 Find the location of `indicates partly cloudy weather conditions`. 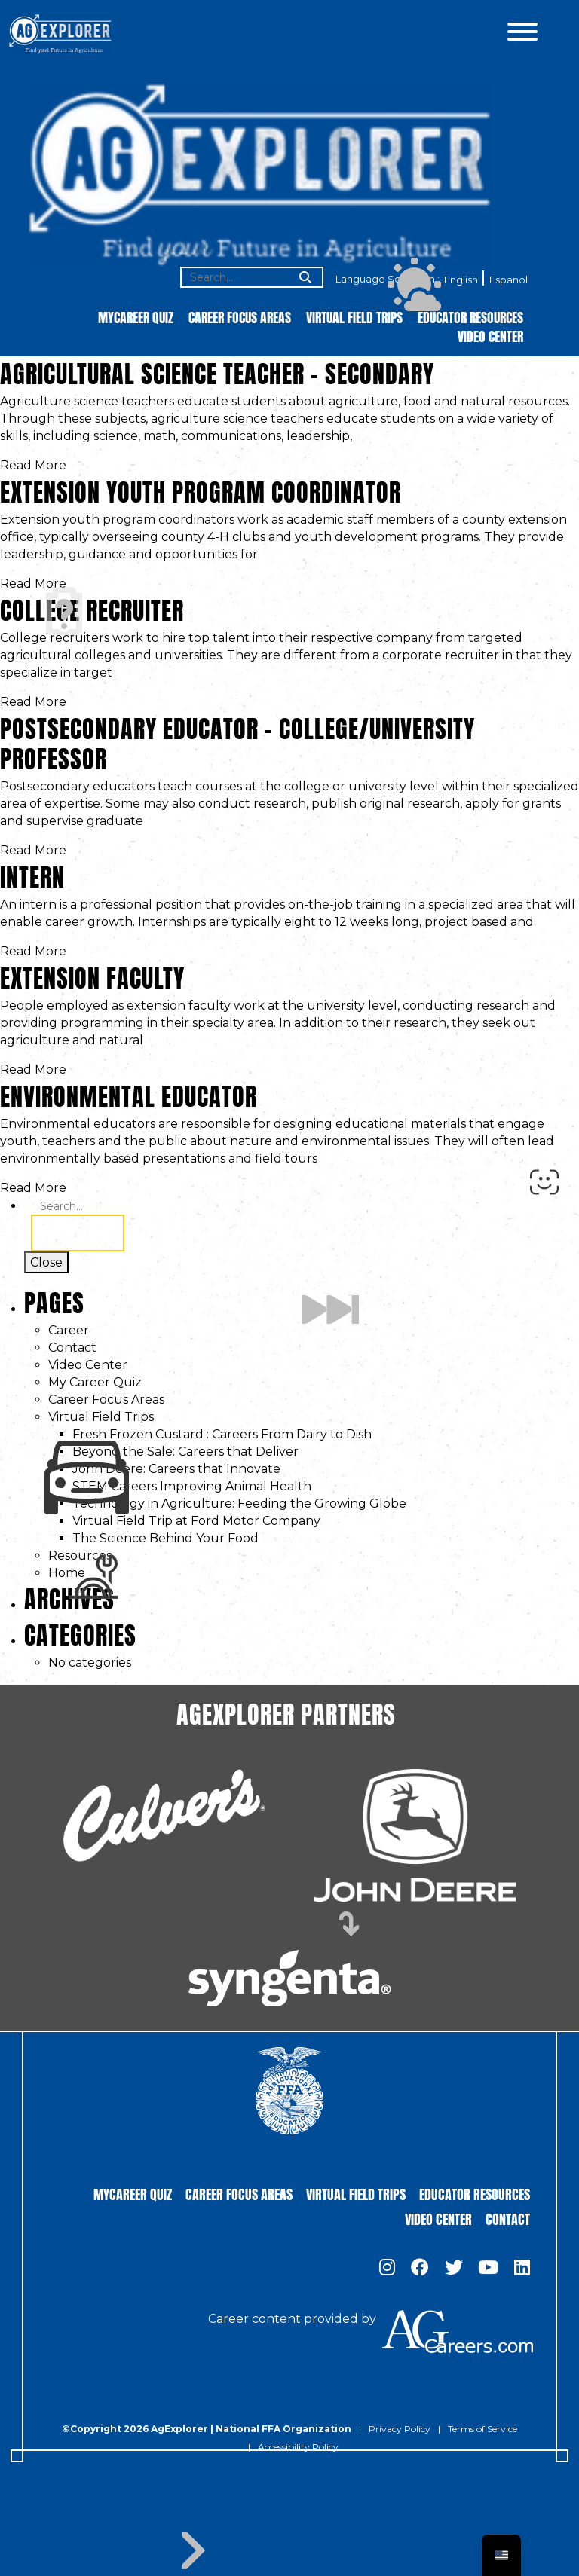

indicates partly cloudy weather conditions is located at coordinates (414, 284).